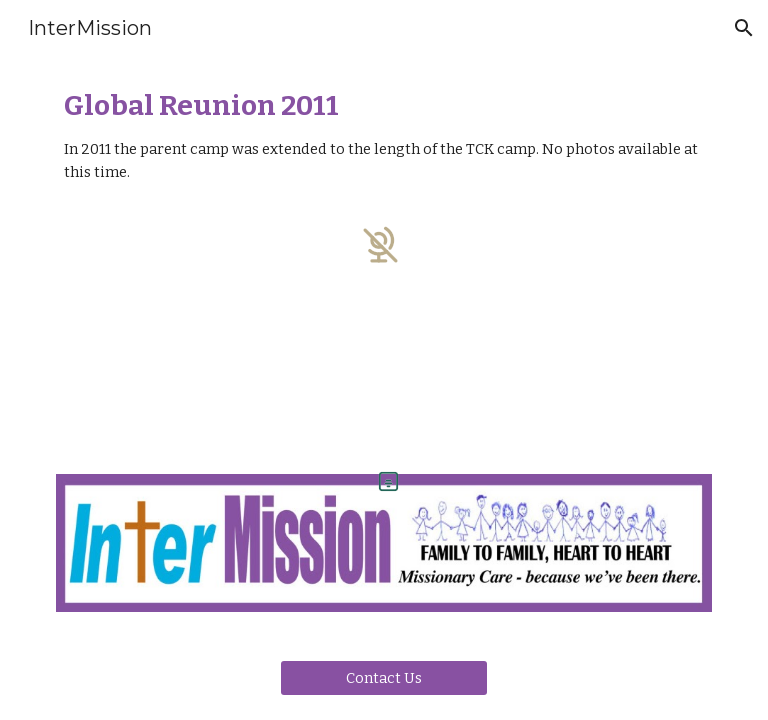 Image resolution: width=768 pixels, height=720 pixels. Describe the element at coordinates (388, 481) in the screenshot. I see `align content to bottom center of container` at that location.